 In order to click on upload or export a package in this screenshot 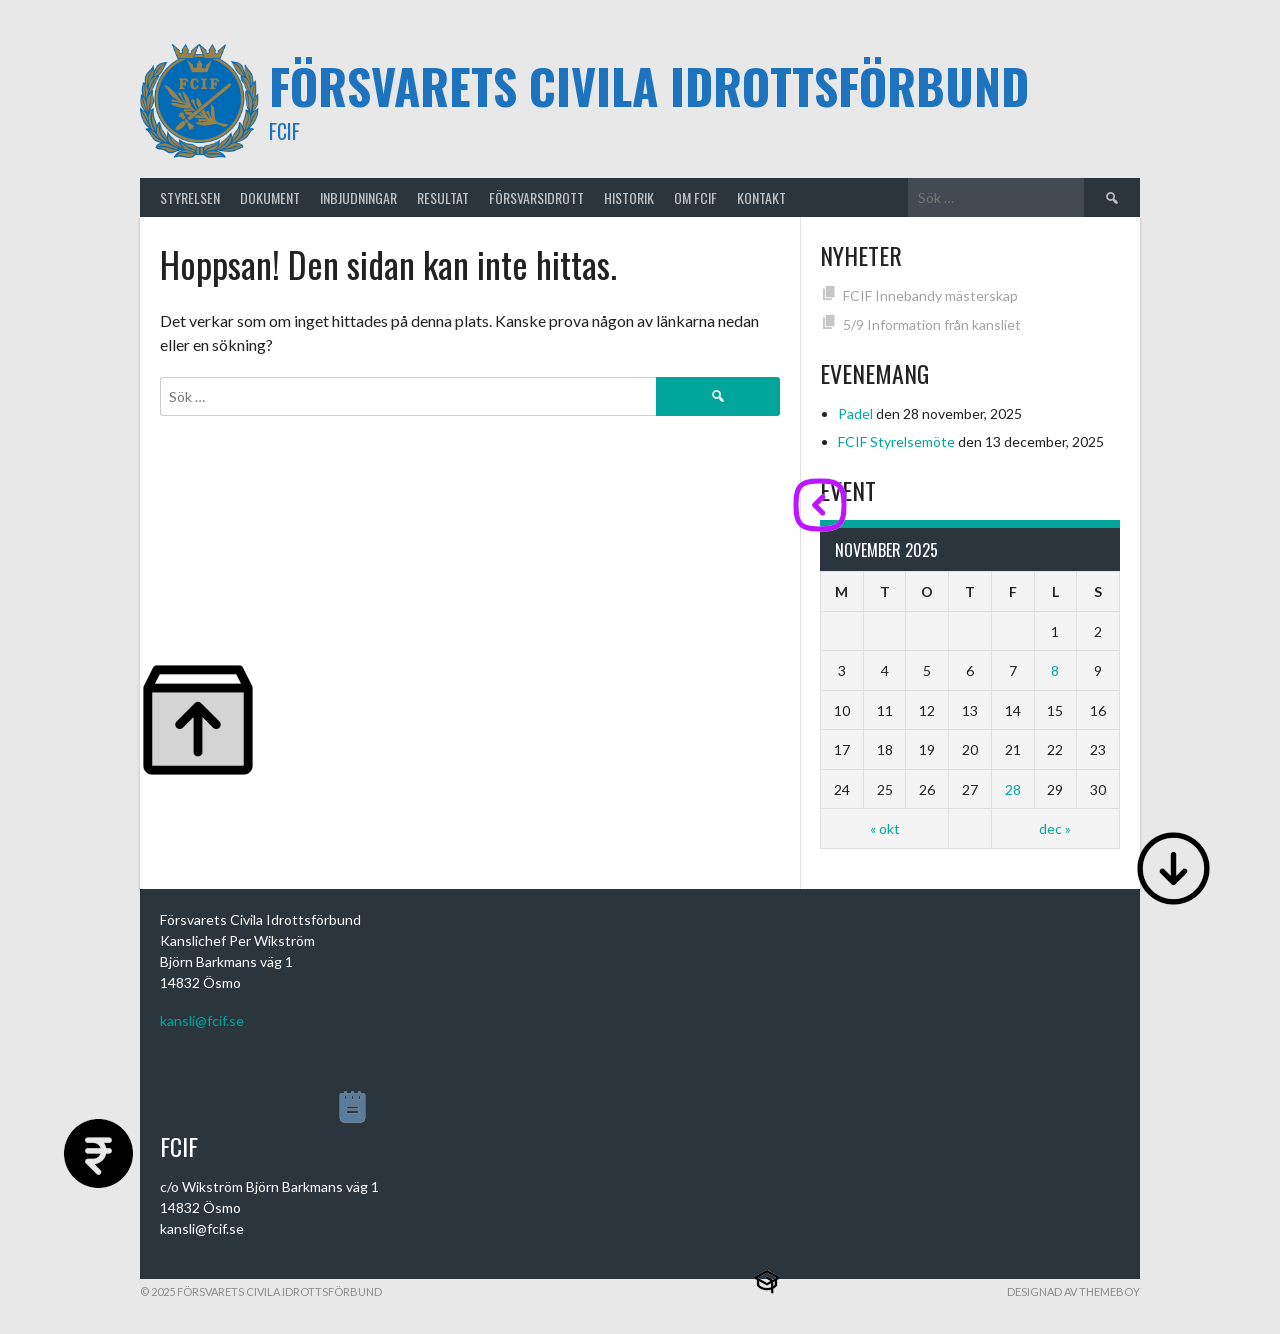, I will do `click(198, 720)`.